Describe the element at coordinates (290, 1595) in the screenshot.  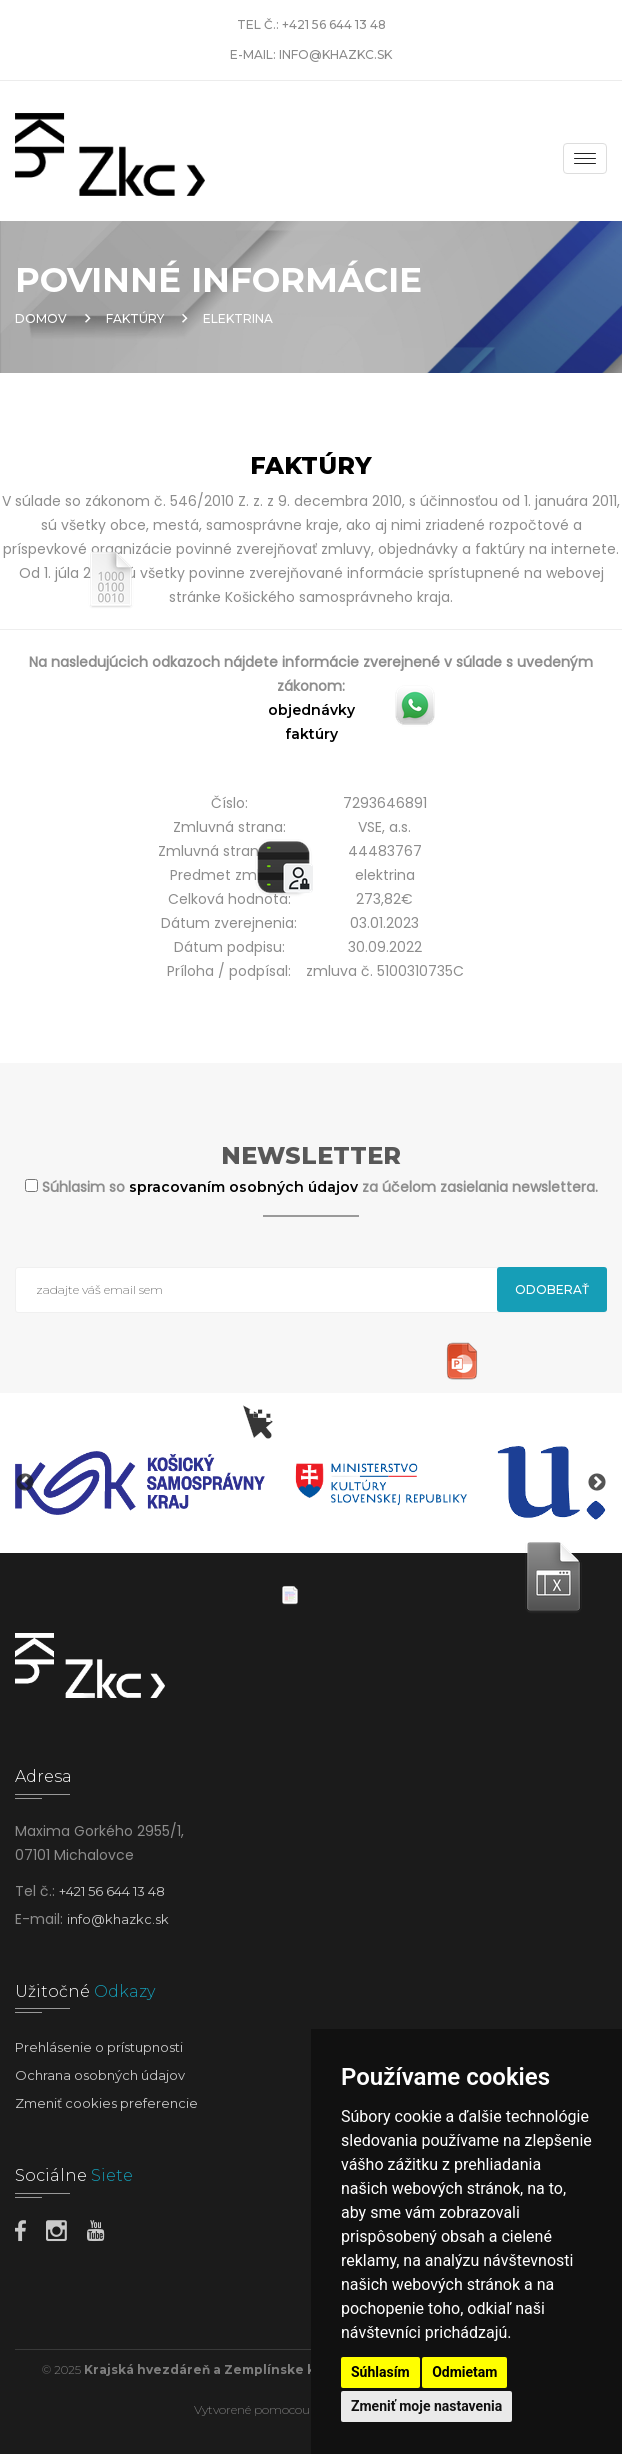
I see `open a script or code file` at that location.